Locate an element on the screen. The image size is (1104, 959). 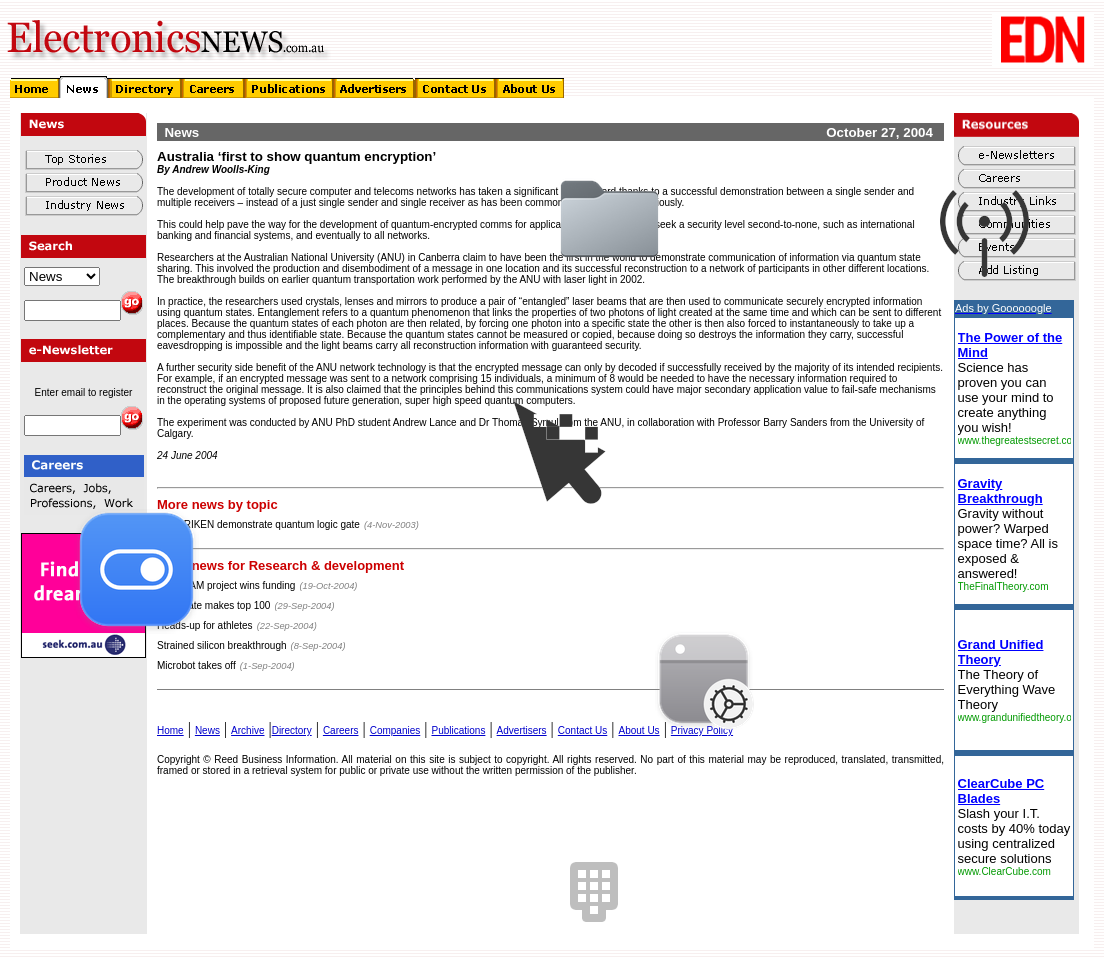
open the dialpad for number input is located at coordinates (594, 894).